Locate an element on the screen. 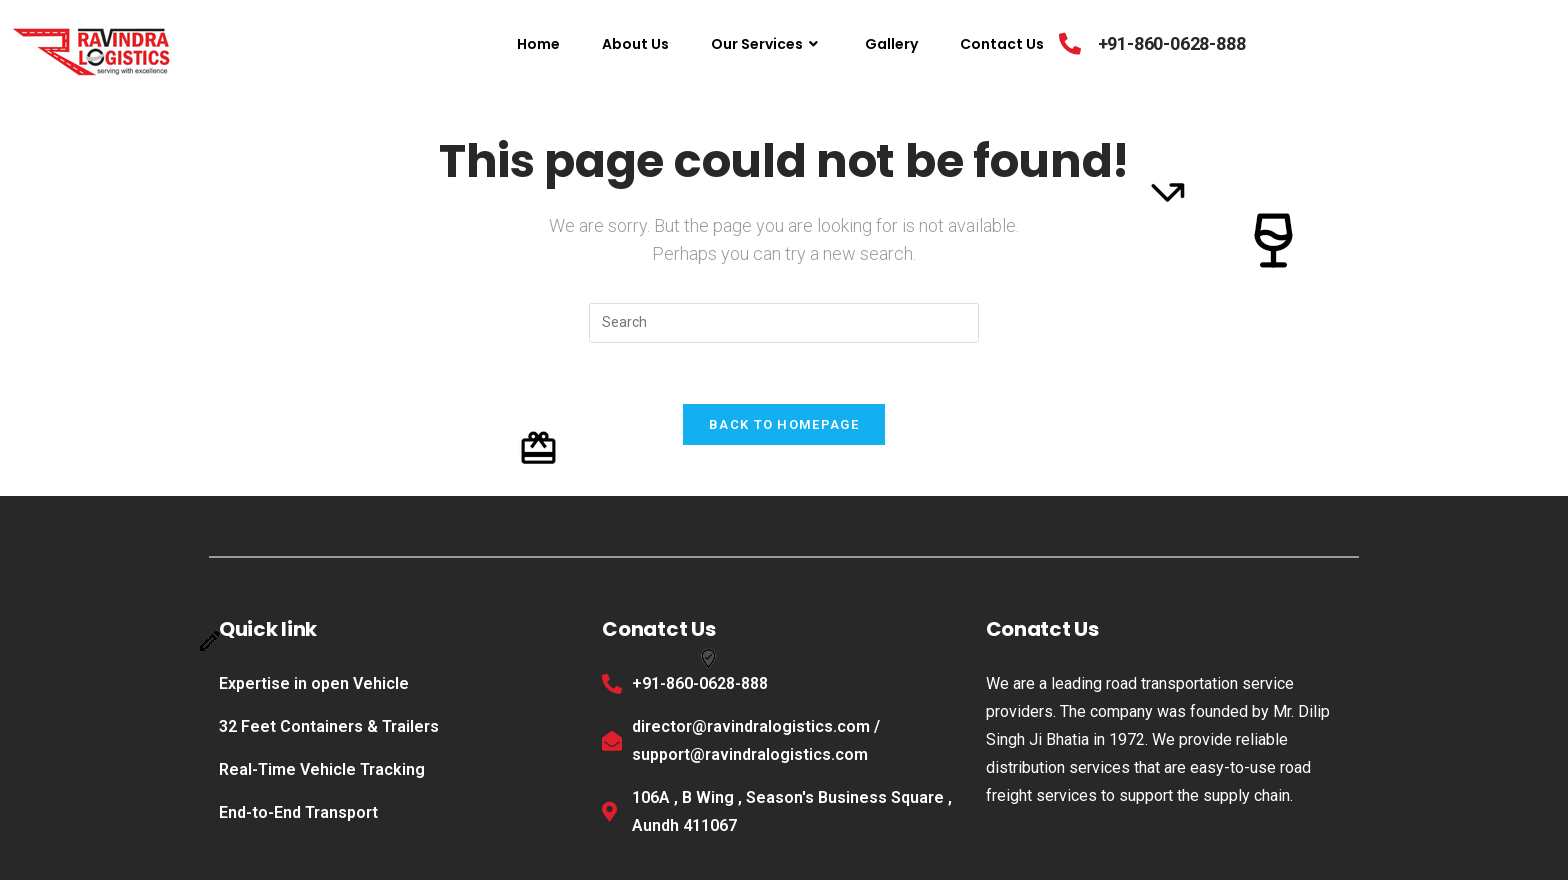 This screenshot has height=880, width=1568. indicates a missed outgoing call is located at coordinates (1167, 192).